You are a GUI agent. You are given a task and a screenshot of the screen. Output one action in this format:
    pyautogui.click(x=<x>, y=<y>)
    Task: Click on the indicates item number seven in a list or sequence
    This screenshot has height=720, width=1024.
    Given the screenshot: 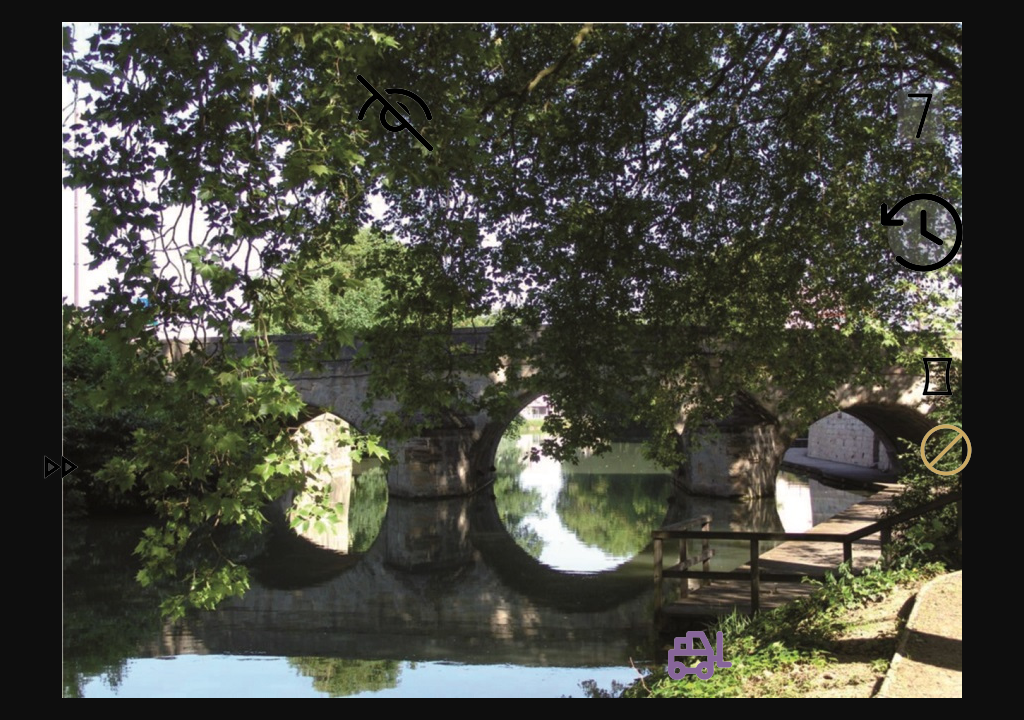 What is the action you would take?
    pyautogui.click(x=920, y=116)
    